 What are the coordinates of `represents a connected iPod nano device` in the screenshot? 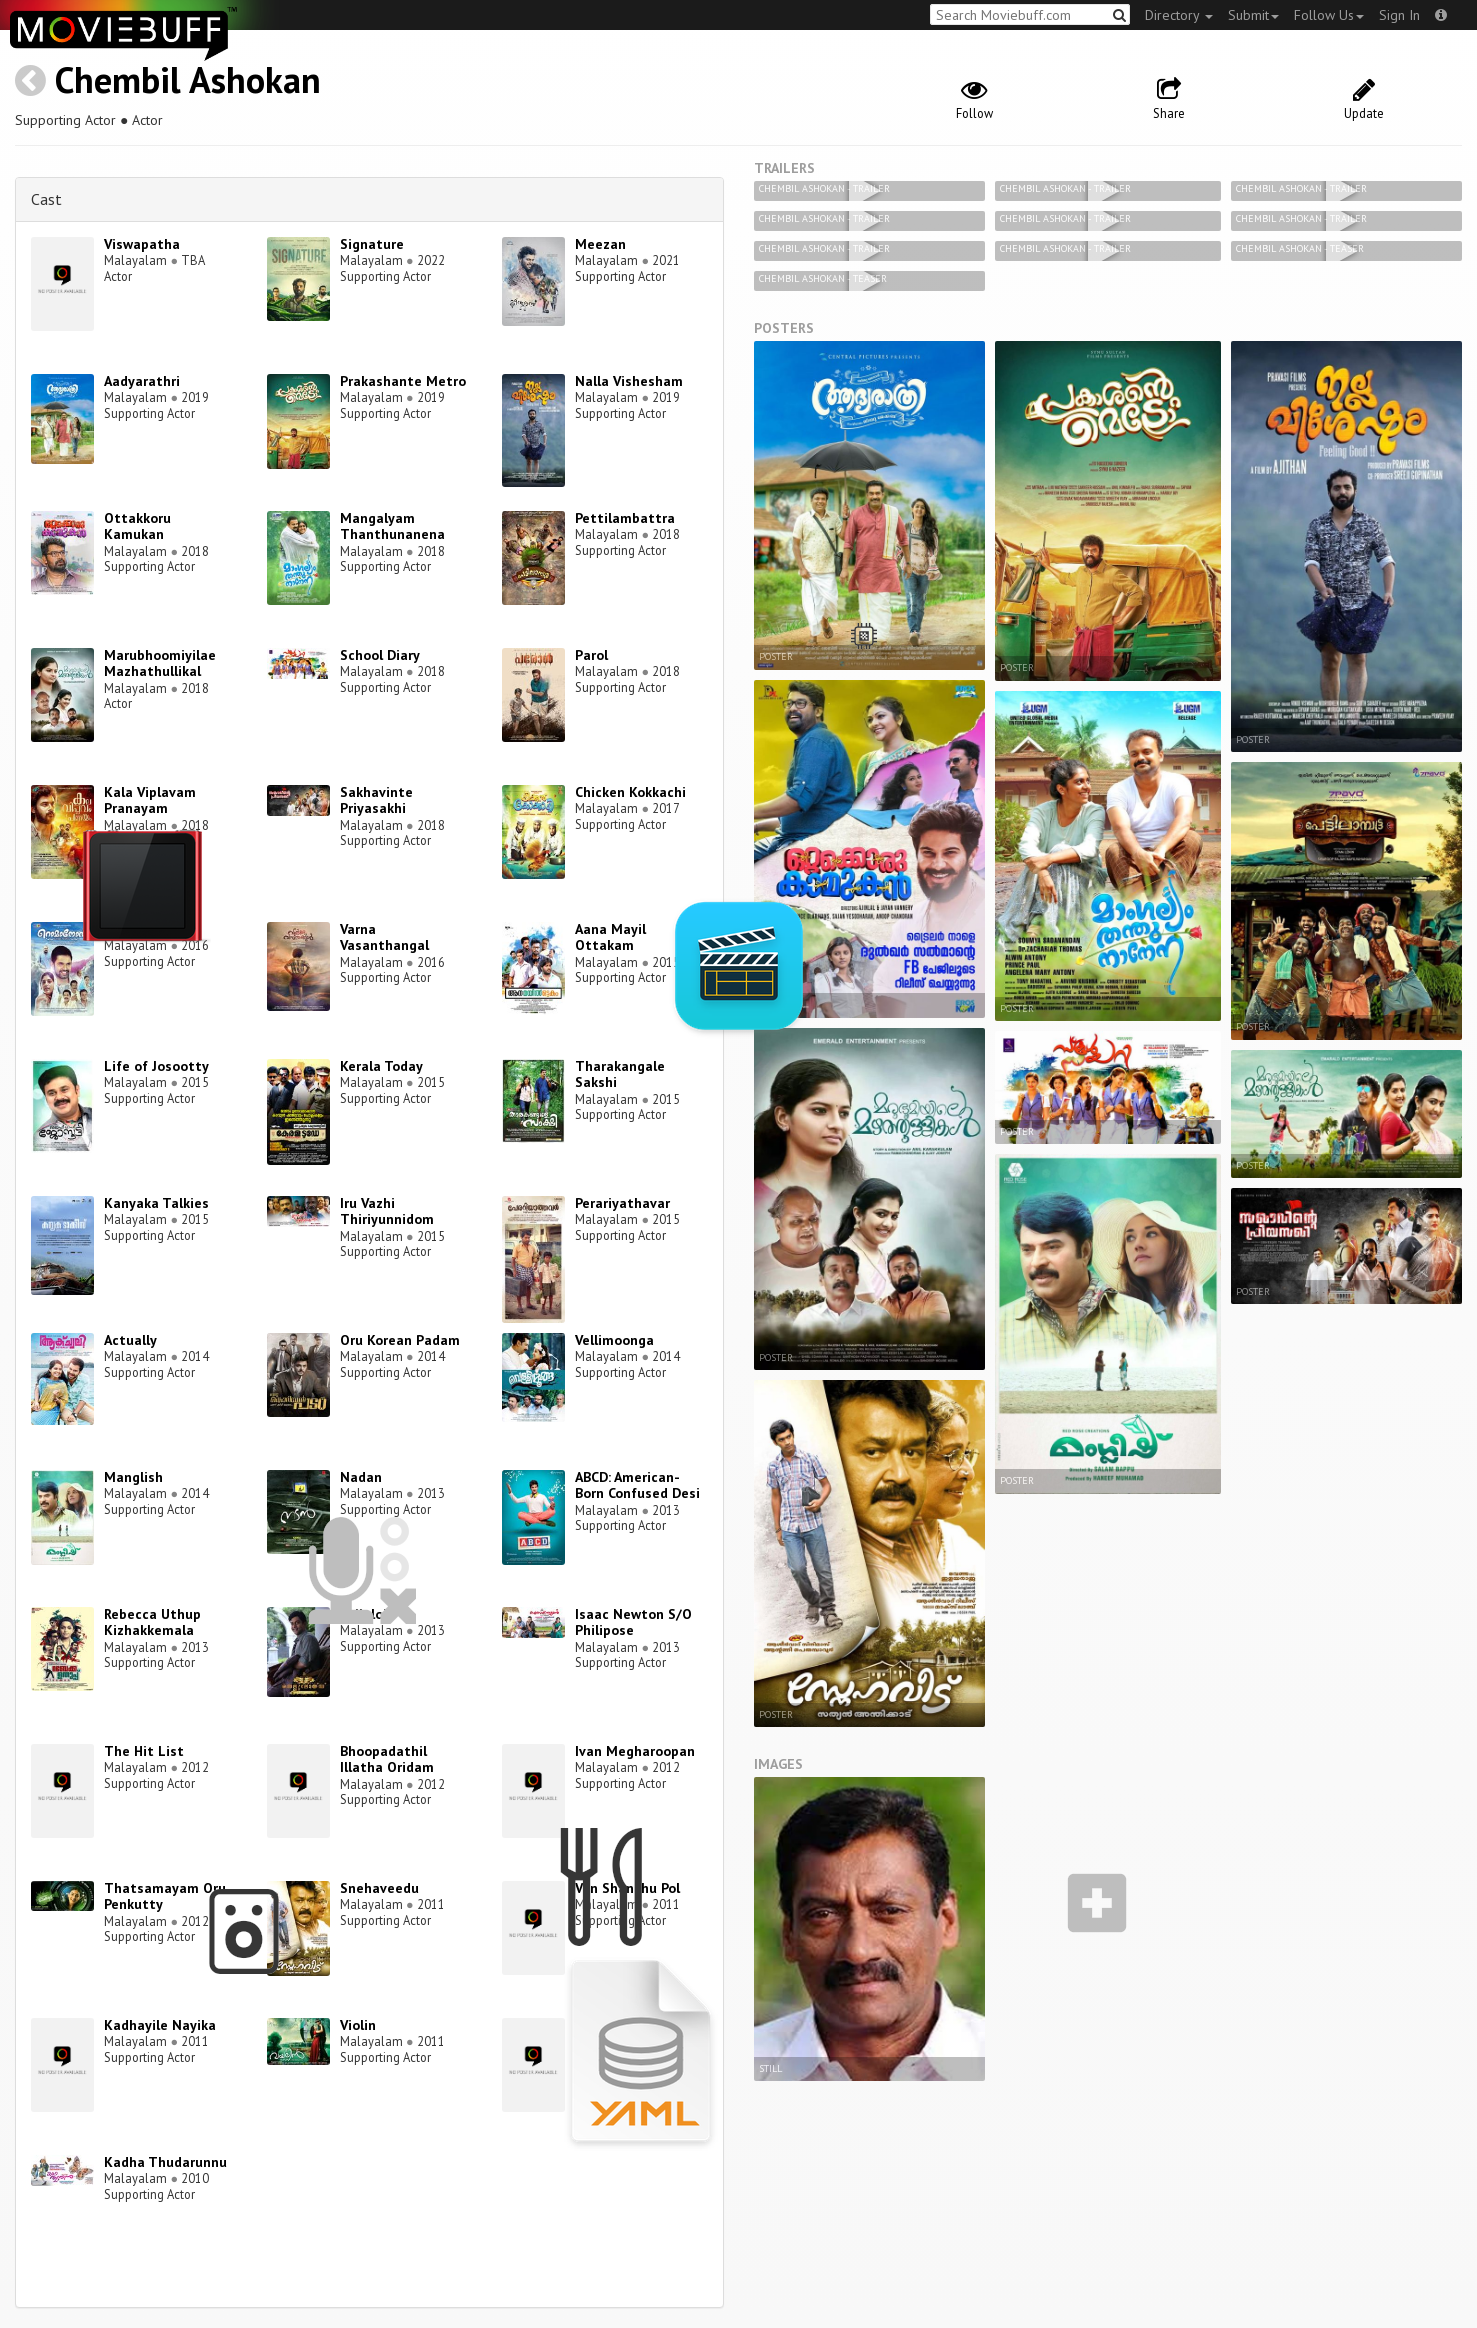 It's located at (142, 885).